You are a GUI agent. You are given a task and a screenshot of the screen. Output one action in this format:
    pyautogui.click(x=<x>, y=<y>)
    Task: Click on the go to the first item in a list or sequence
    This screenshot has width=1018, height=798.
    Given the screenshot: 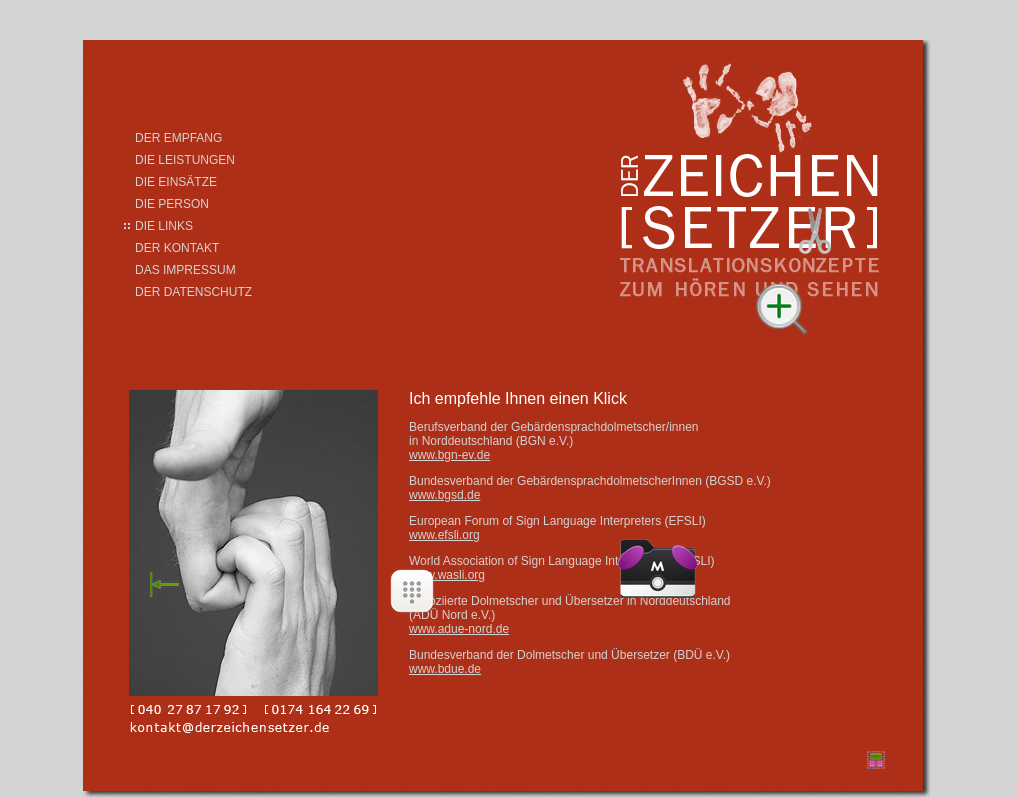 What is the action you would take?
    pyautogui.click(x=164, y=584)
    